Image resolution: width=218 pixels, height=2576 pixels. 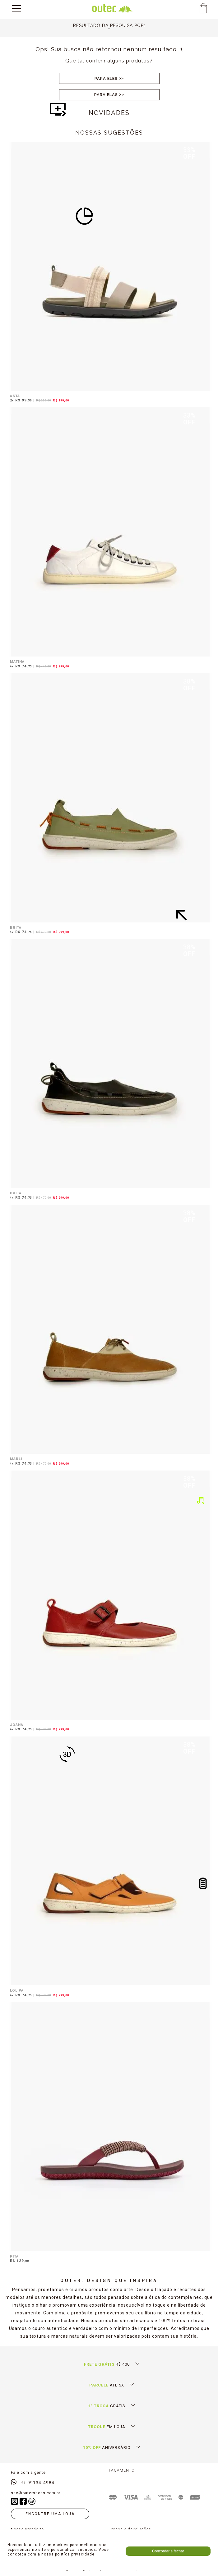 I want to click on view analytics breakdown, so click(x=84, y=216).